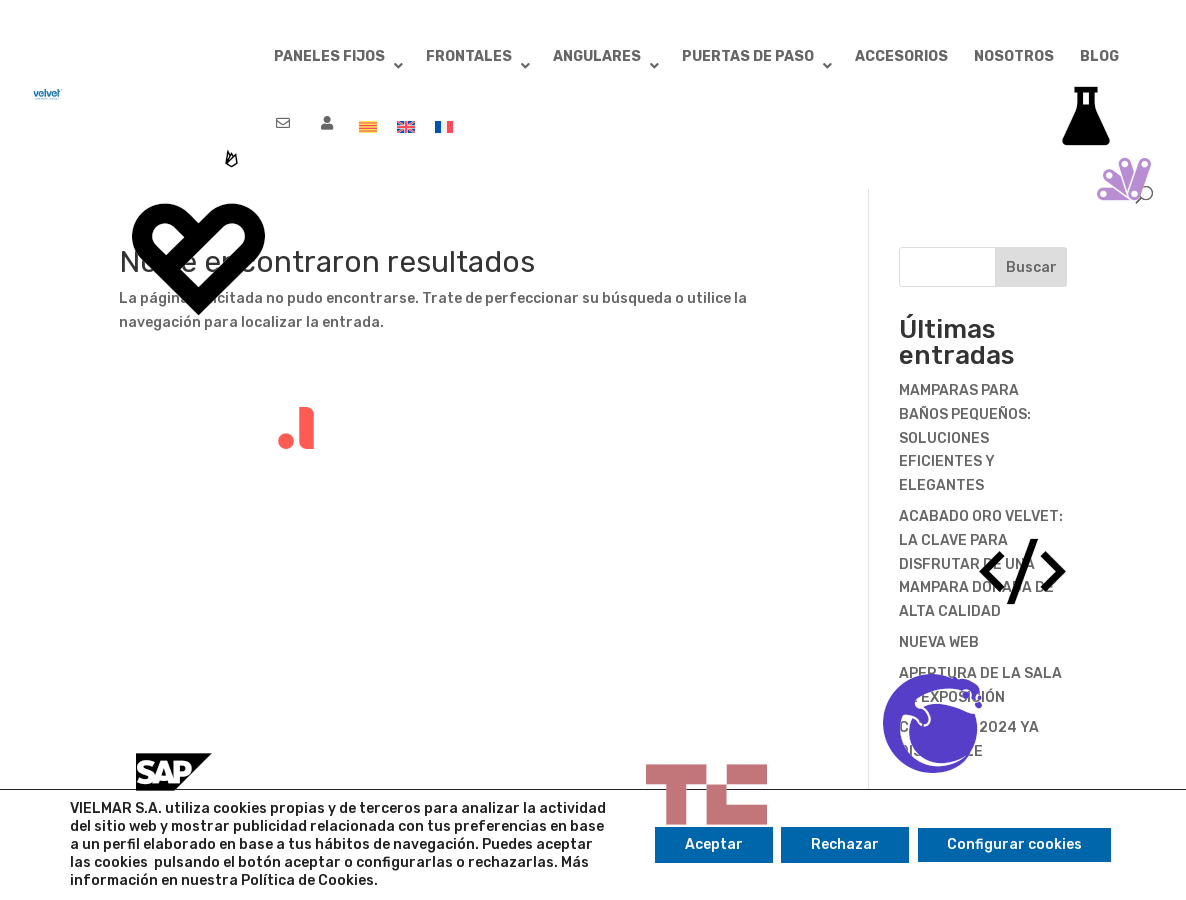 This screenshot has width=1186, height=900. Describe the element at coordinates (198, 259) in the screenshot. I see `open Google Fit app` at that location.